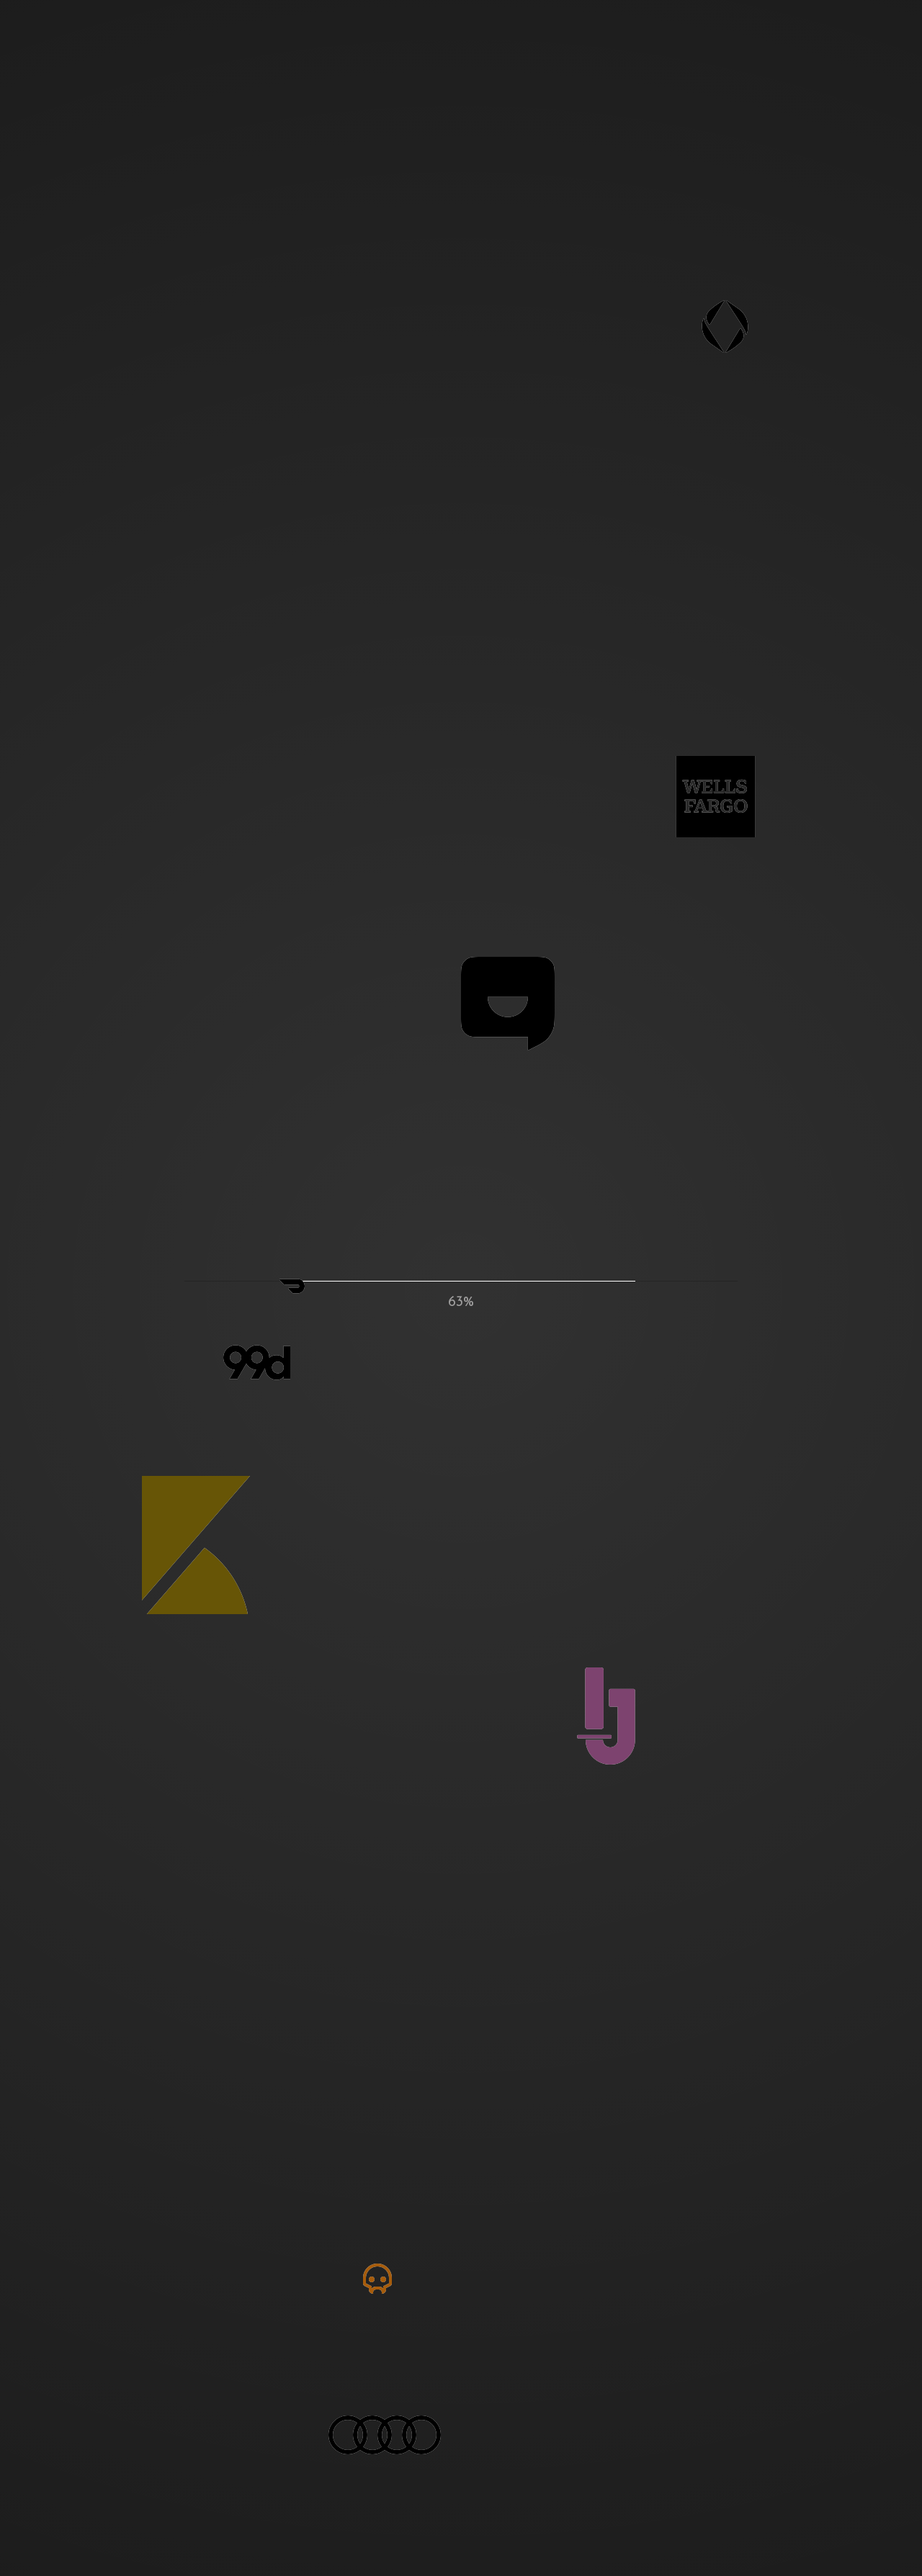 The height and width of the screenshot is (2576, 922). I want to click on open kibana dashboard, so click(196, 1545).